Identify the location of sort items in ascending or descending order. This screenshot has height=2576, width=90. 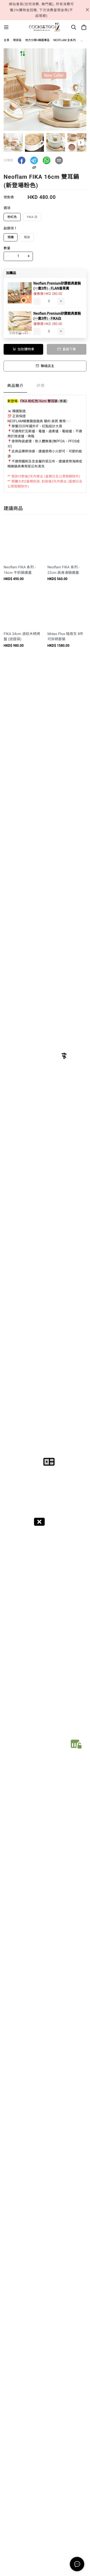
(23, 54).